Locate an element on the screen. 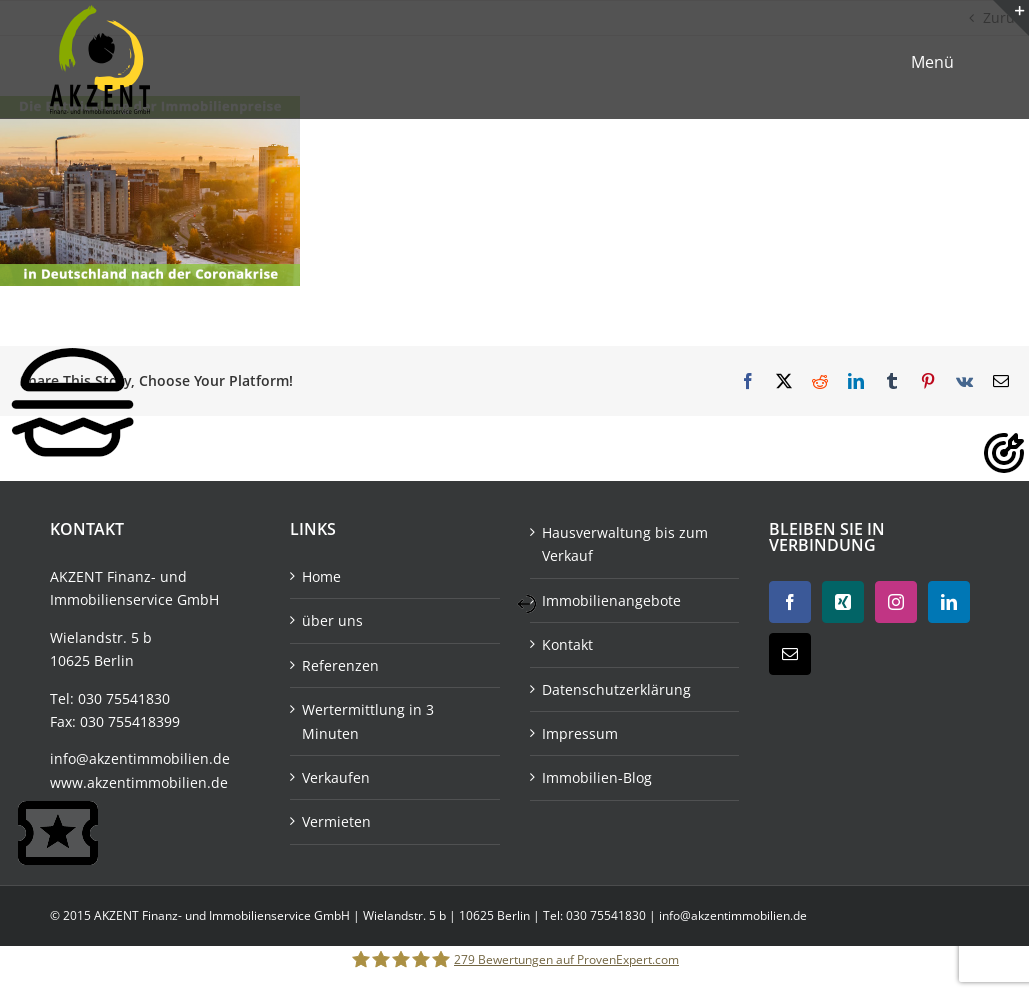  set or view your goals is located at coordinates (1004, 453).